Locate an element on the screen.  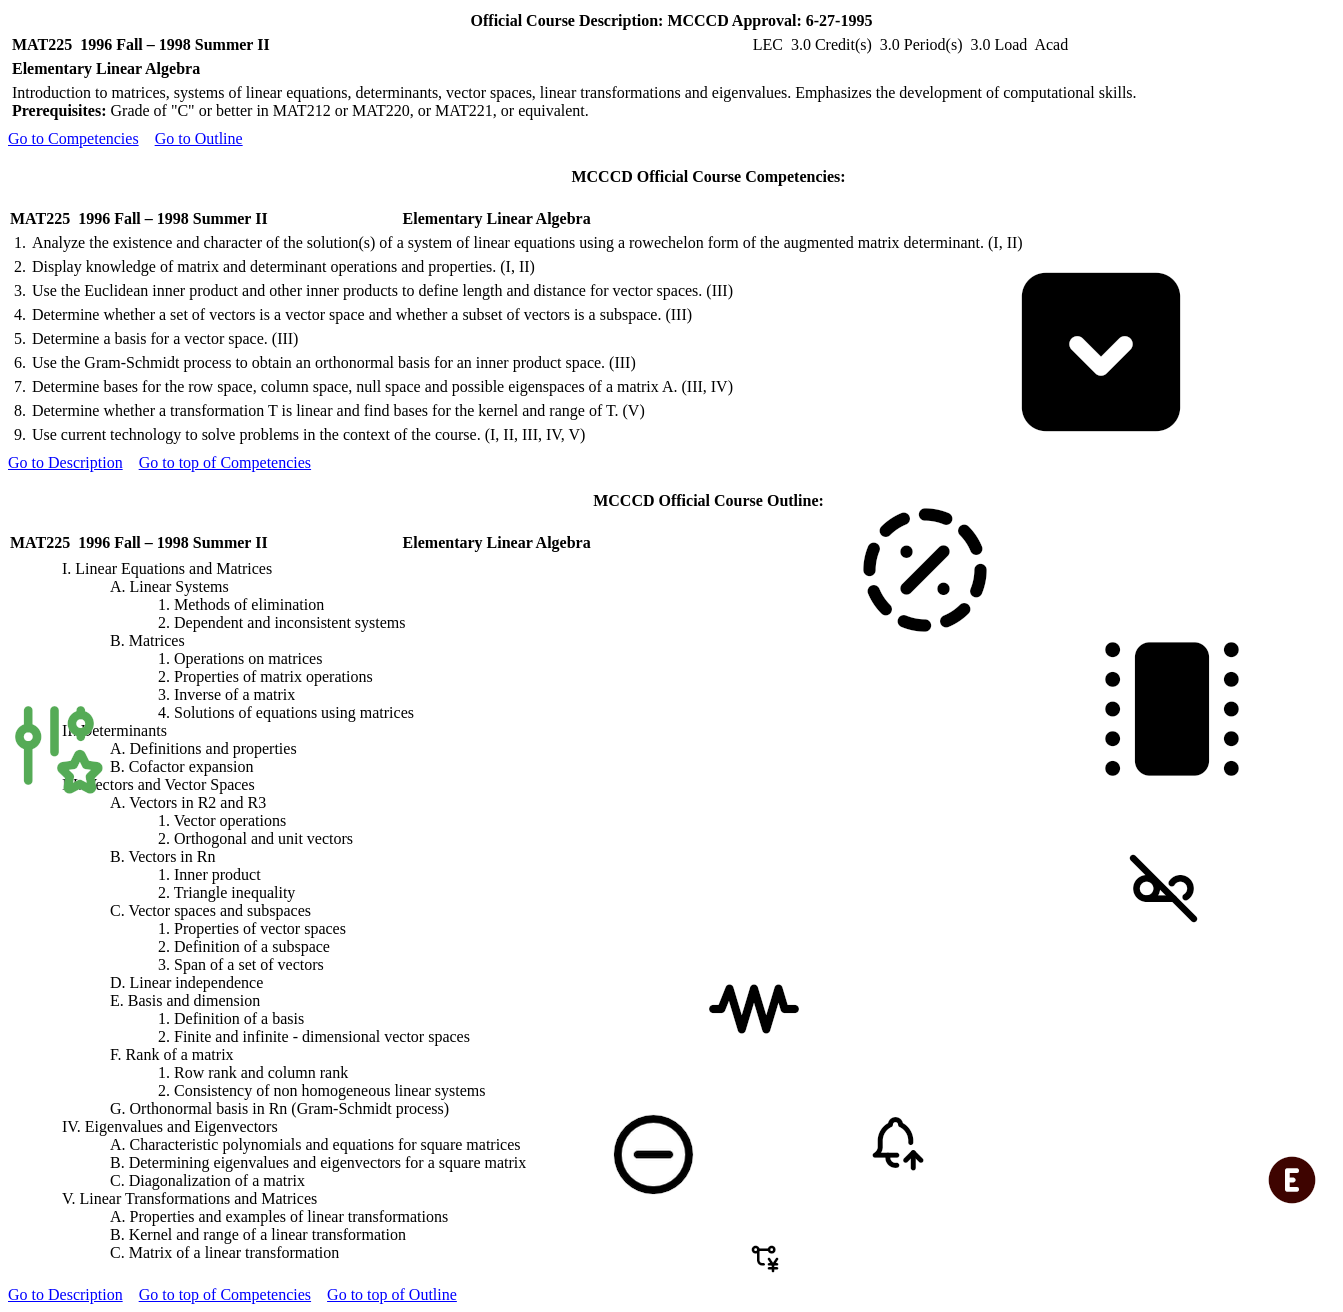
transfer funds in yen currency is located at coordinates (765, 1259).